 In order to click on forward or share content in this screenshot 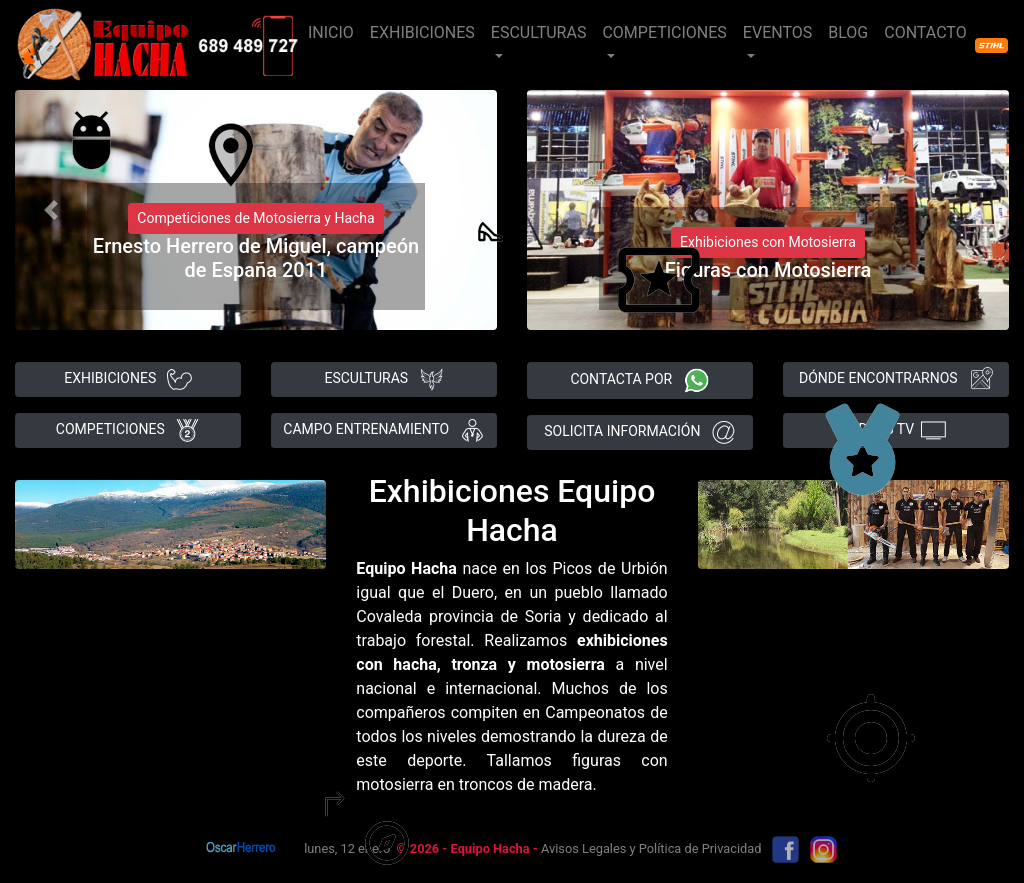, I will do `click(333, 804)`.